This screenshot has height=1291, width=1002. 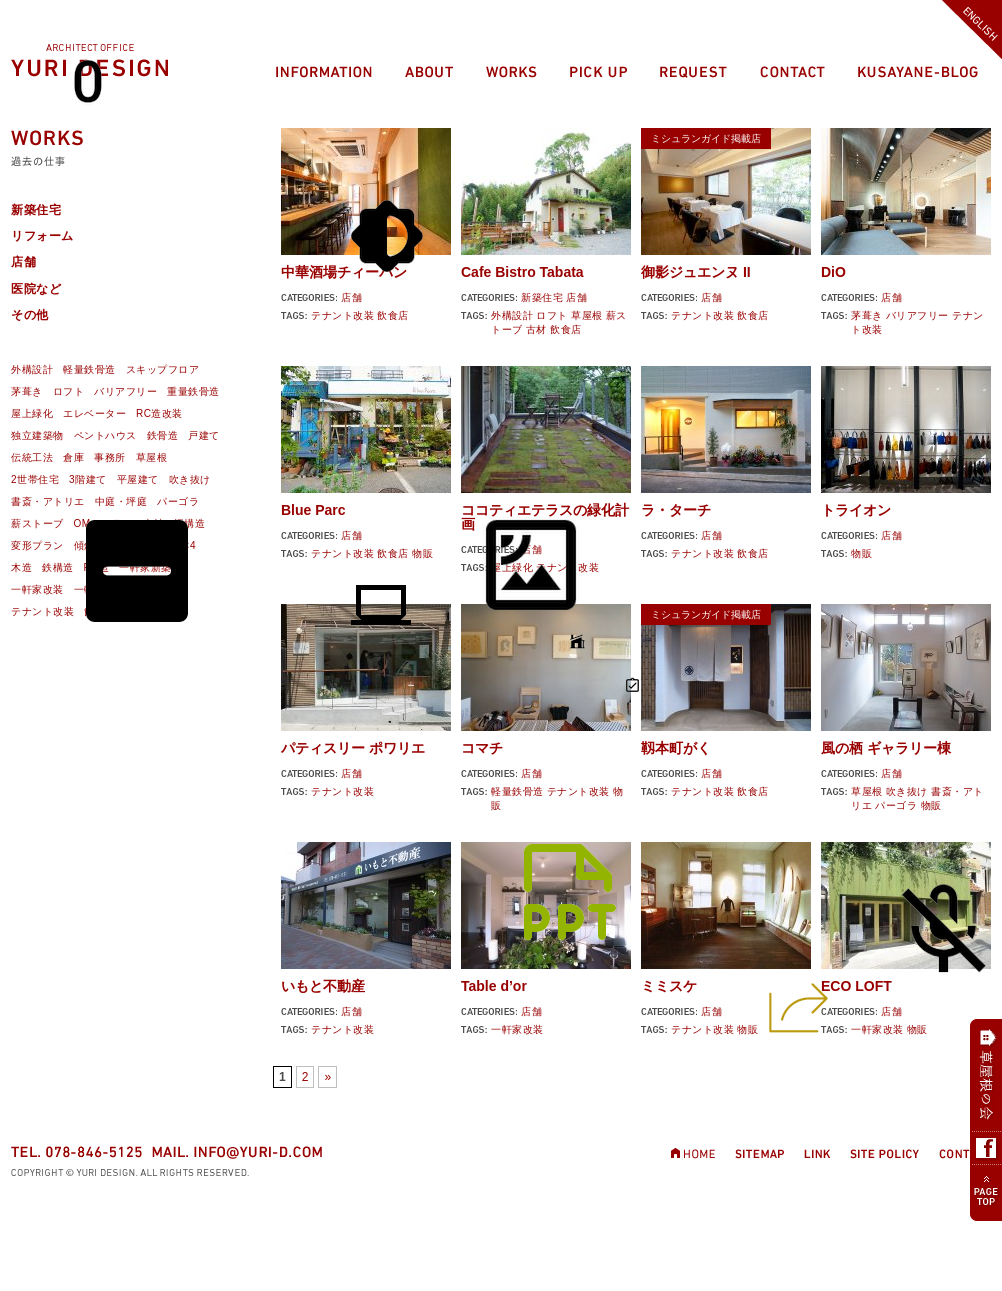 I want to click on navigate to home screen, so click(x=577, y=641).